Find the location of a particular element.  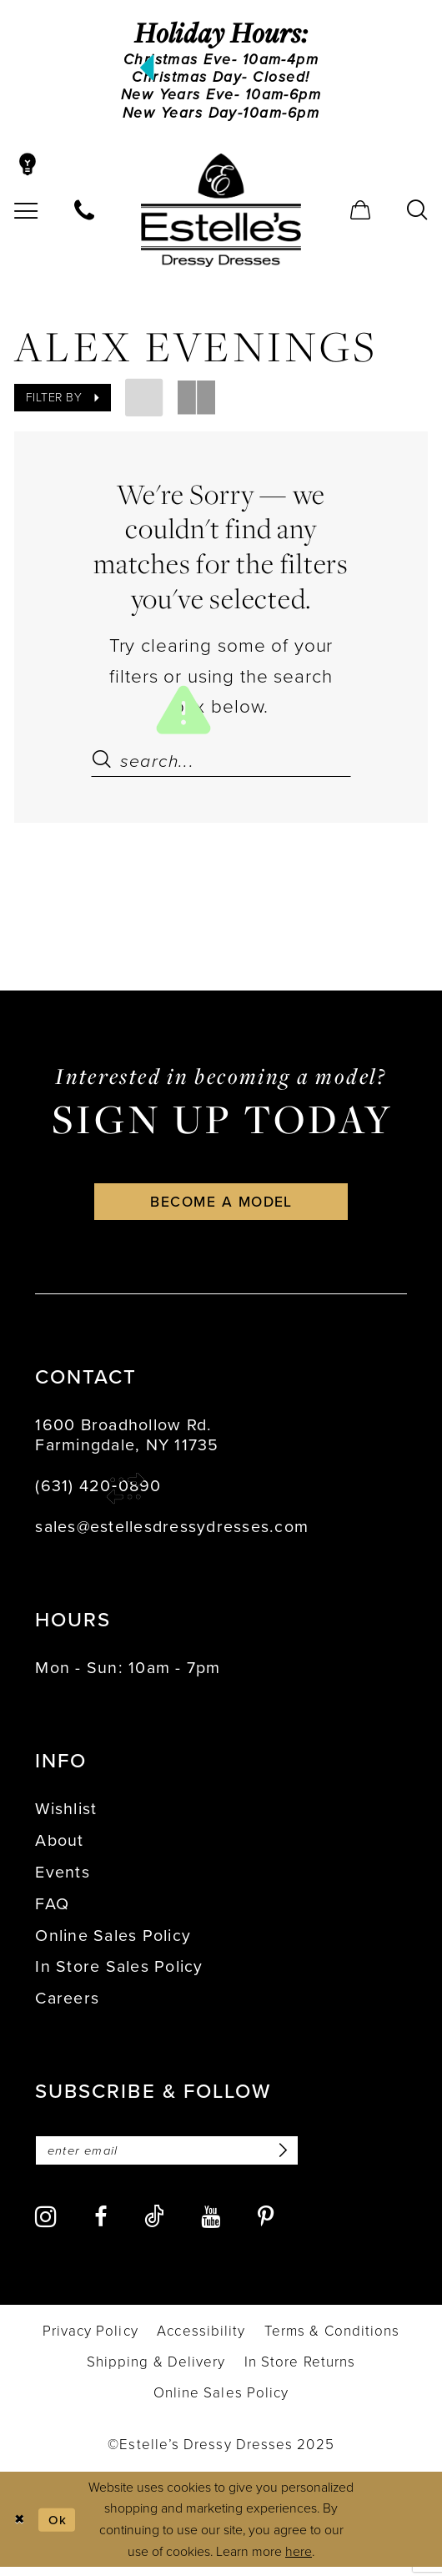

access tips or ideas is located at coordinates (28, 164).